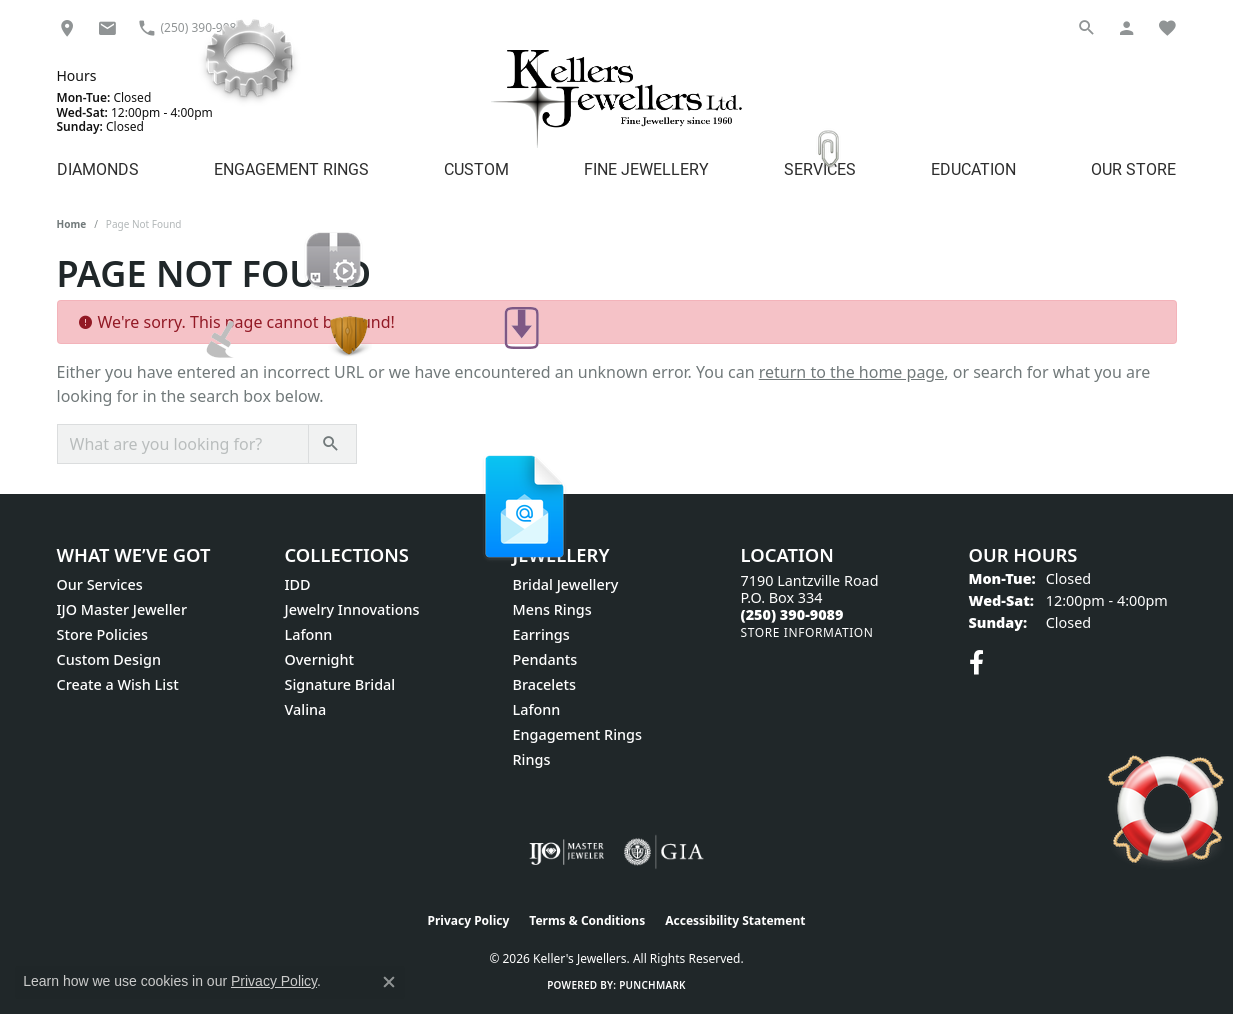 The width and height of the screenshot is (1233, 1014). What do you see at coordinates (249, 57) in the screenshot?
I see `access system settings and preferences` at bounding box center [249, 57].